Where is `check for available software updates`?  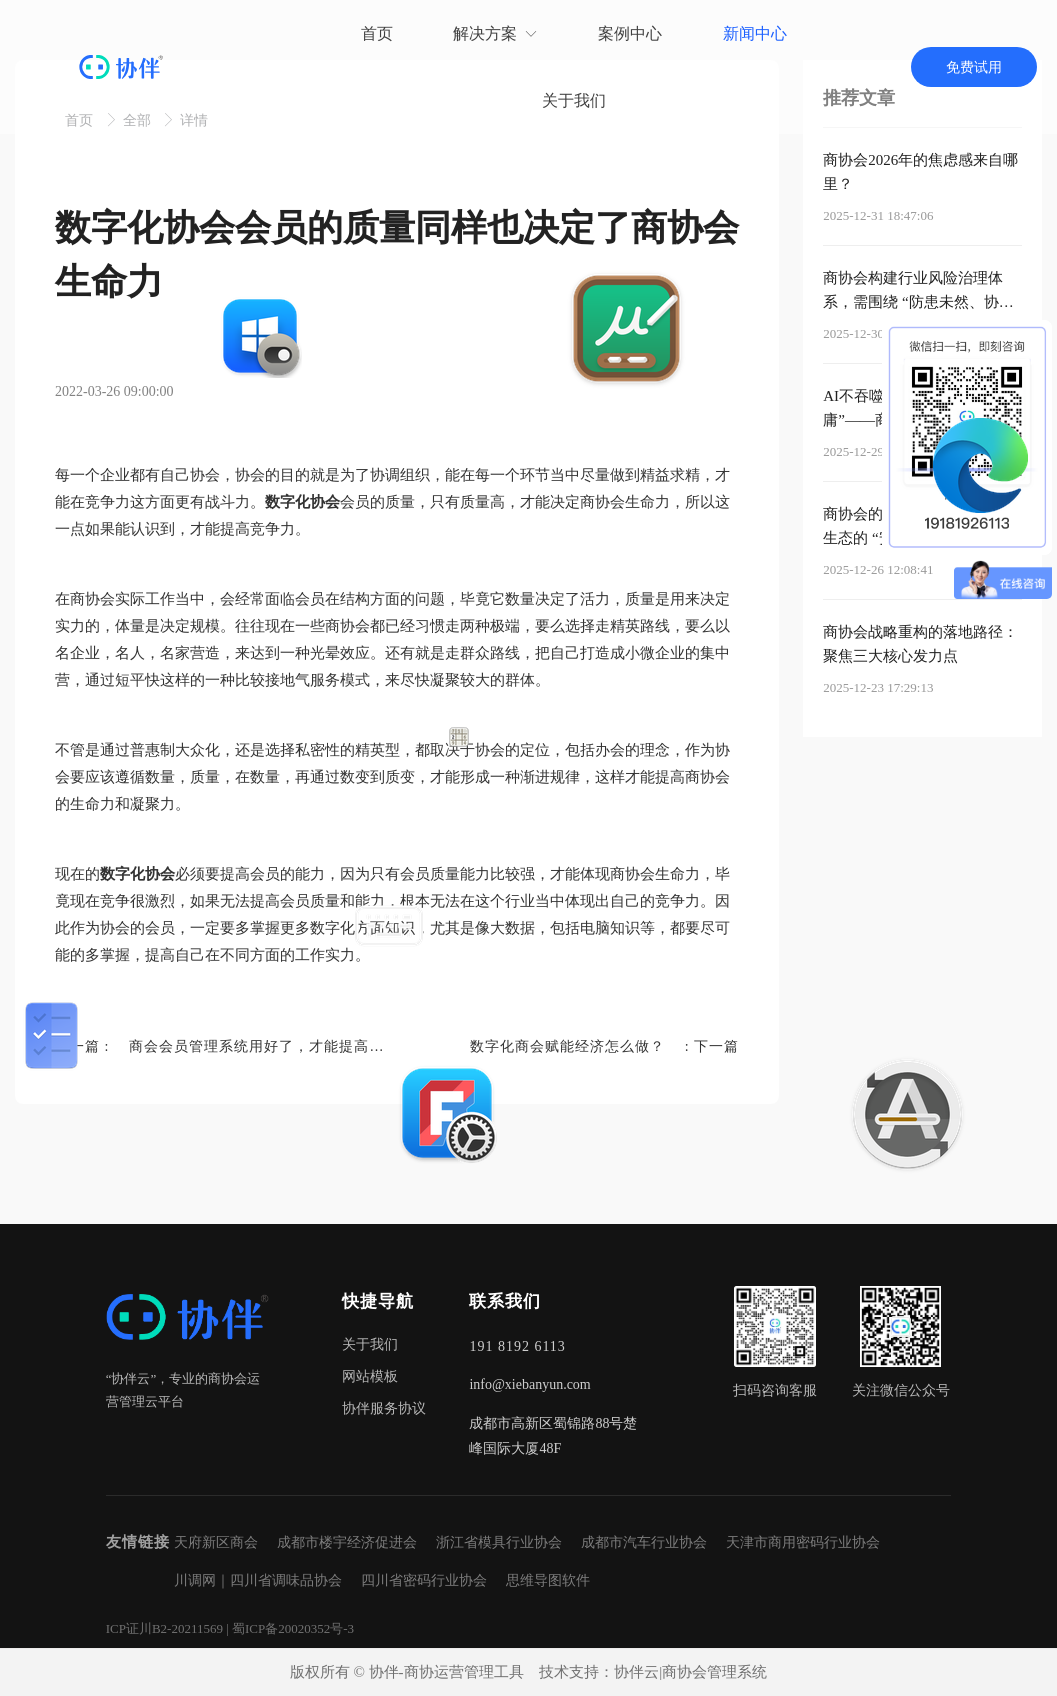 check for available software updates is located at coordinates (907, 1114).